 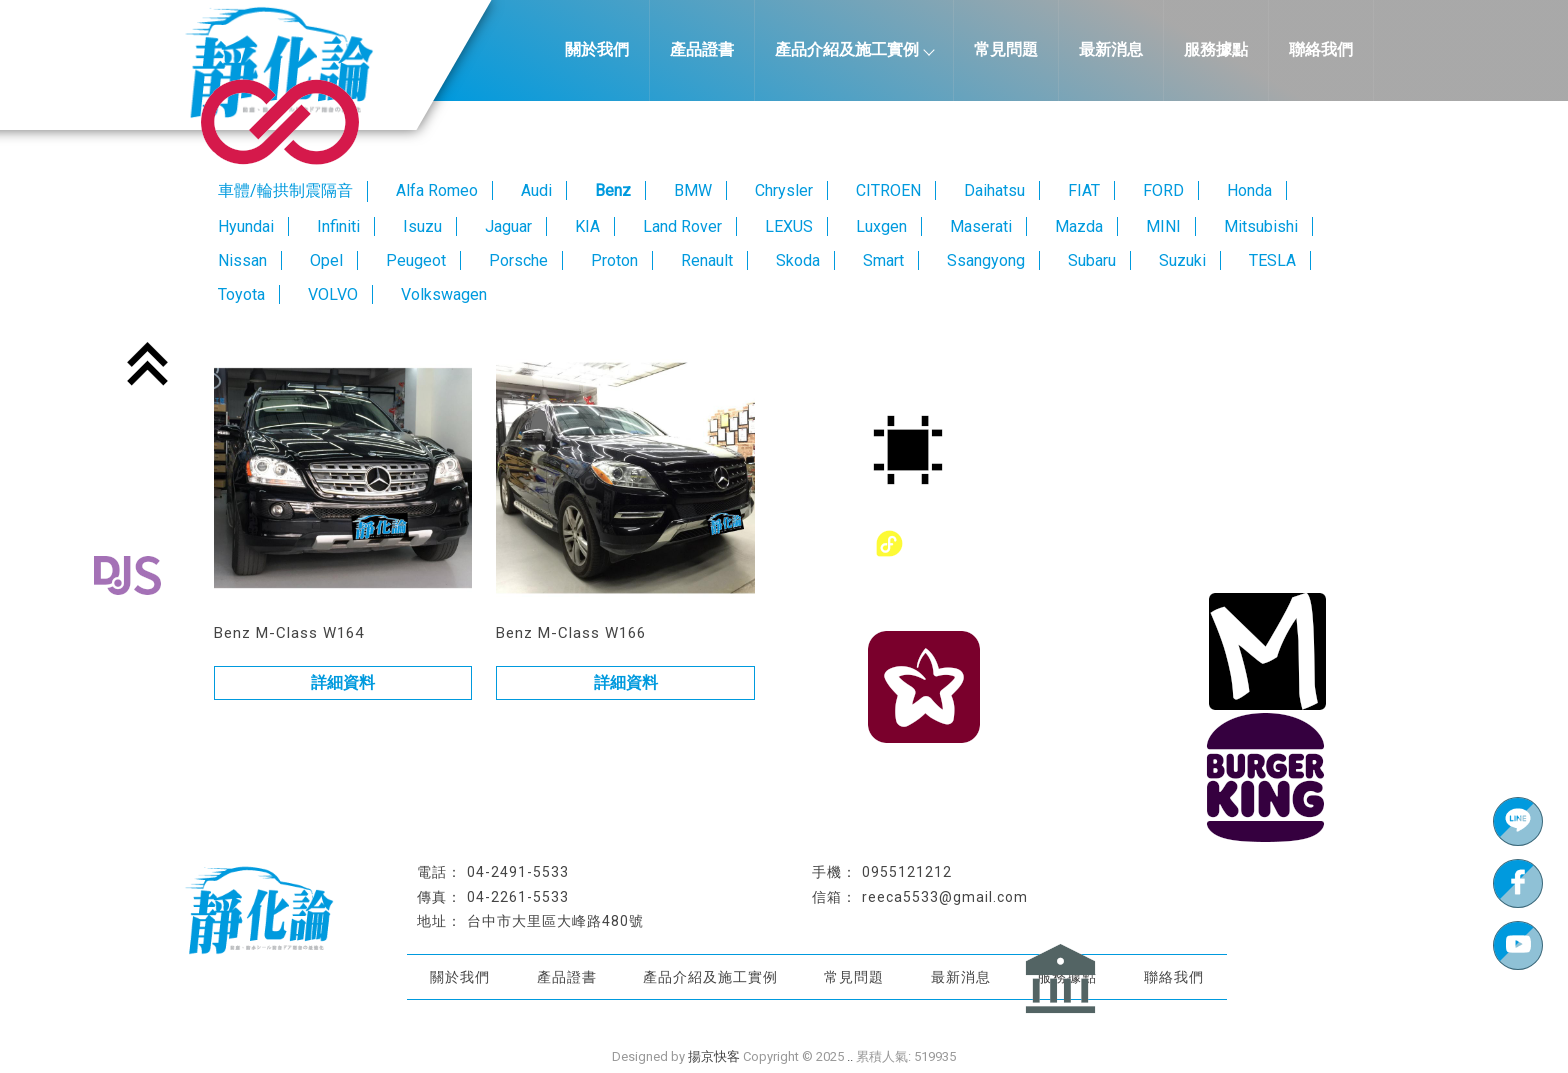 I want to click on open the Twinkly smart lights app, so click(x=924, y=687).